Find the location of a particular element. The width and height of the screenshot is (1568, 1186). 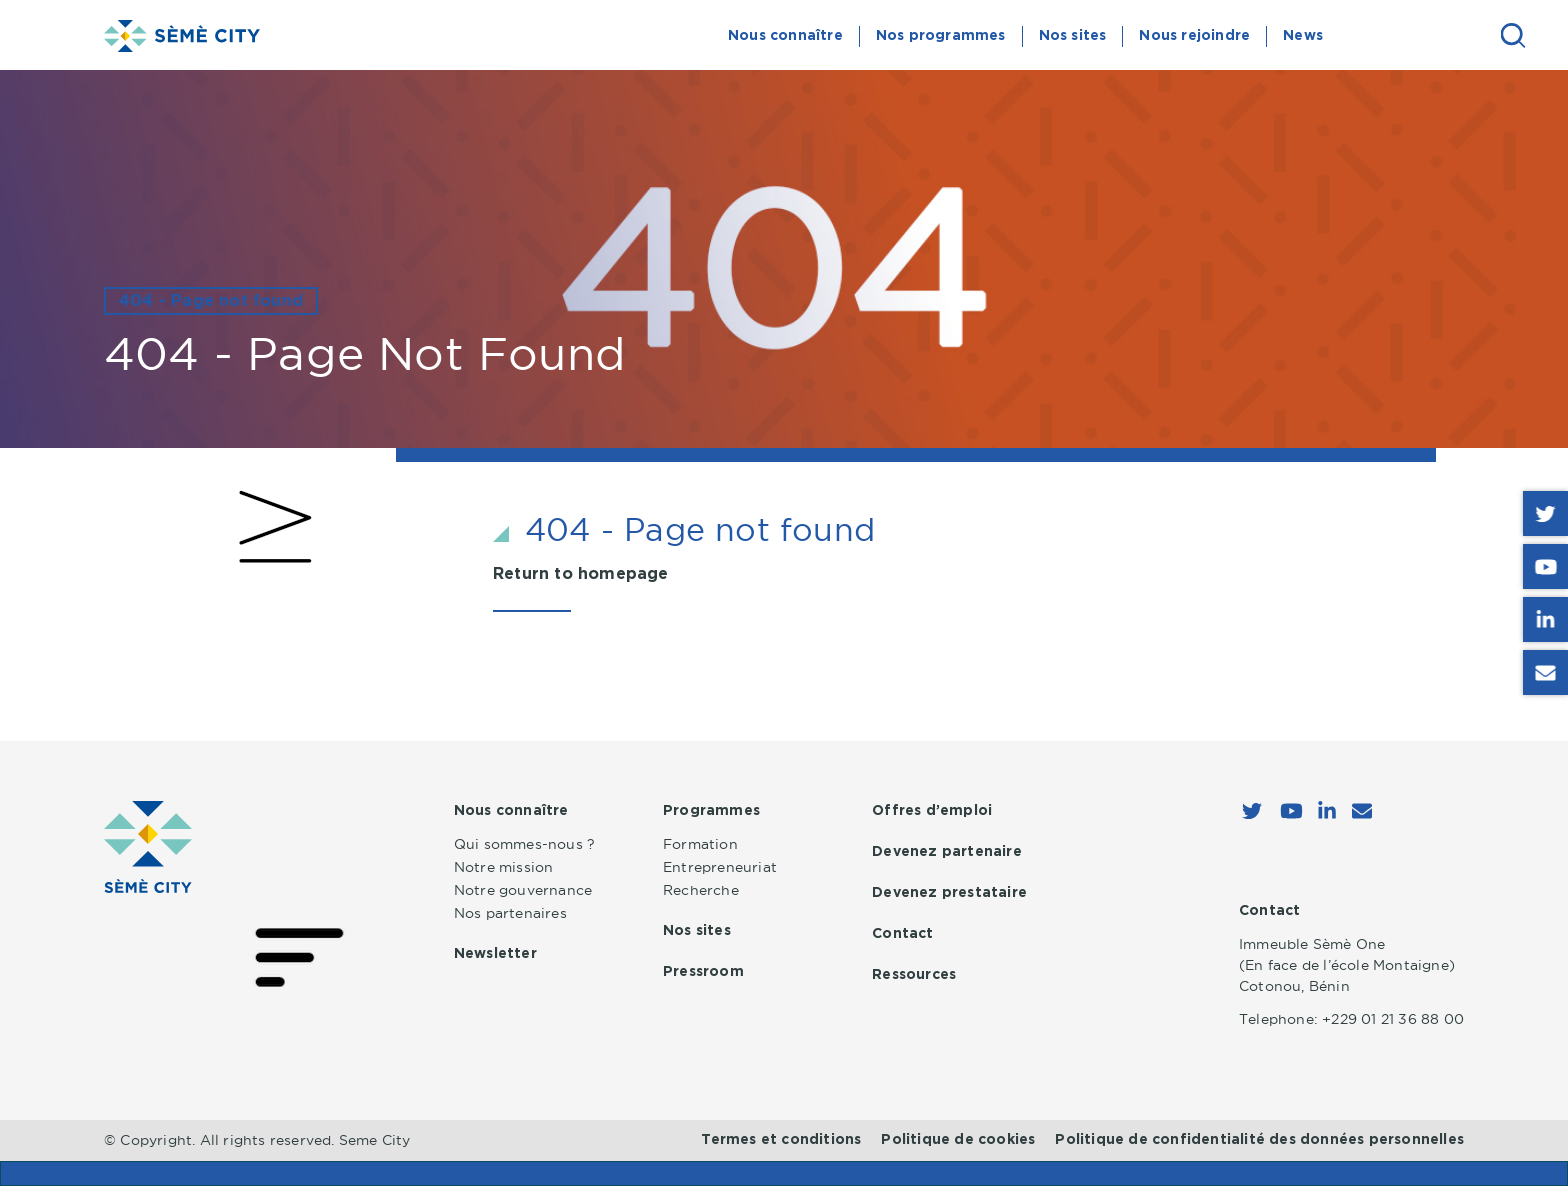

greater than or equal to mathematical operator is located at coordinates (273, 528).